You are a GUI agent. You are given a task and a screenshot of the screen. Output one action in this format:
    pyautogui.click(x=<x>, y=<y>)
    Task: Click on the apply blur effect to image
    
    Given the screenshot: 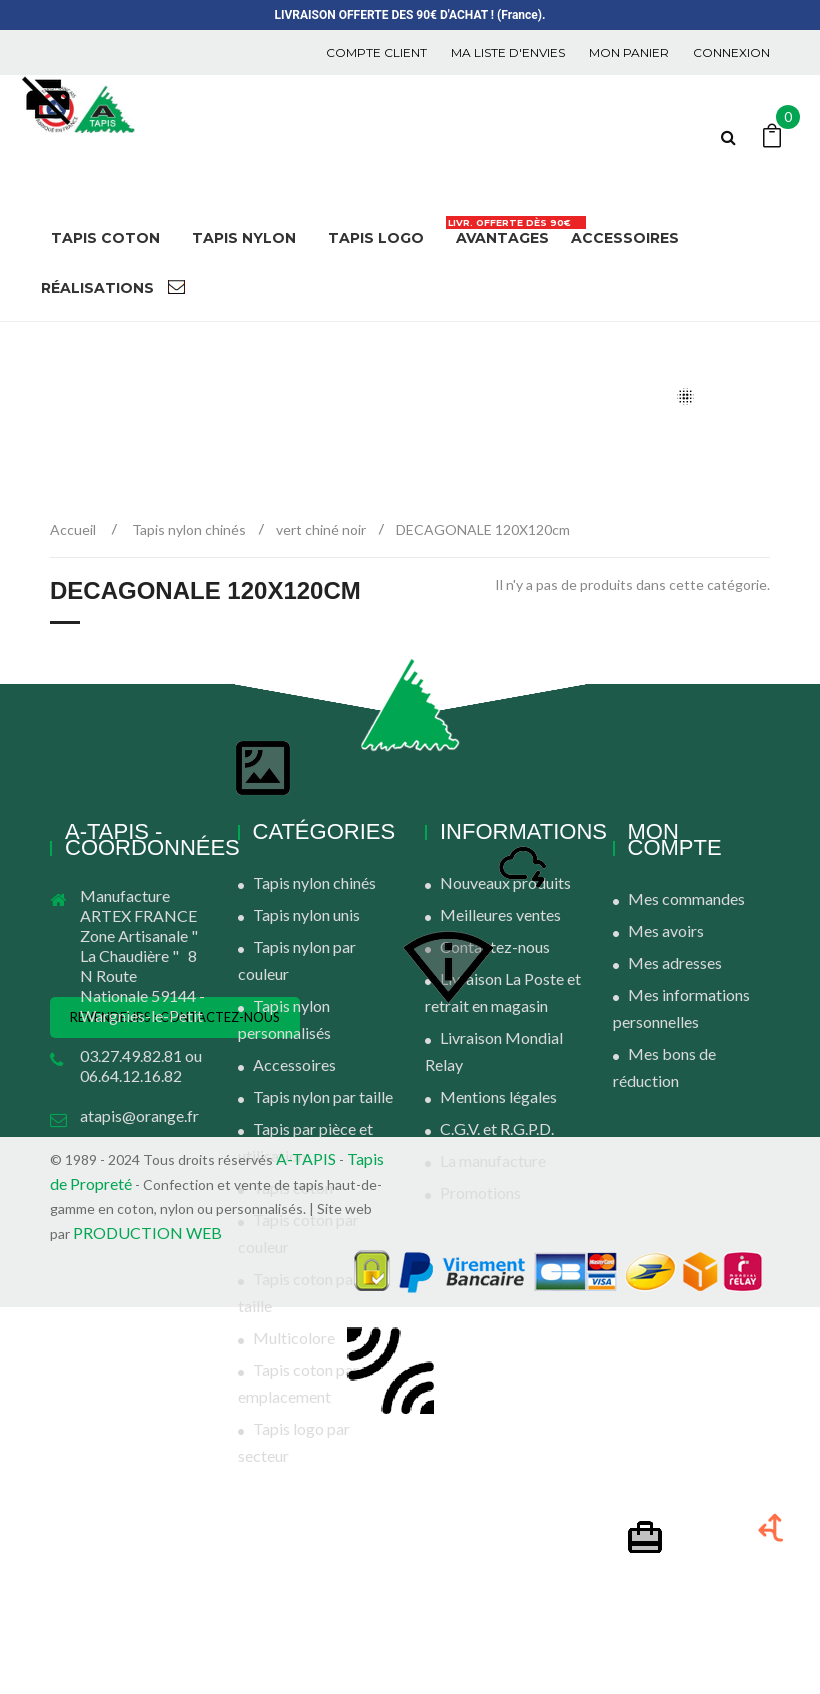 What is the action you would take?
    pyautogui.click(x=685, y=396)
    